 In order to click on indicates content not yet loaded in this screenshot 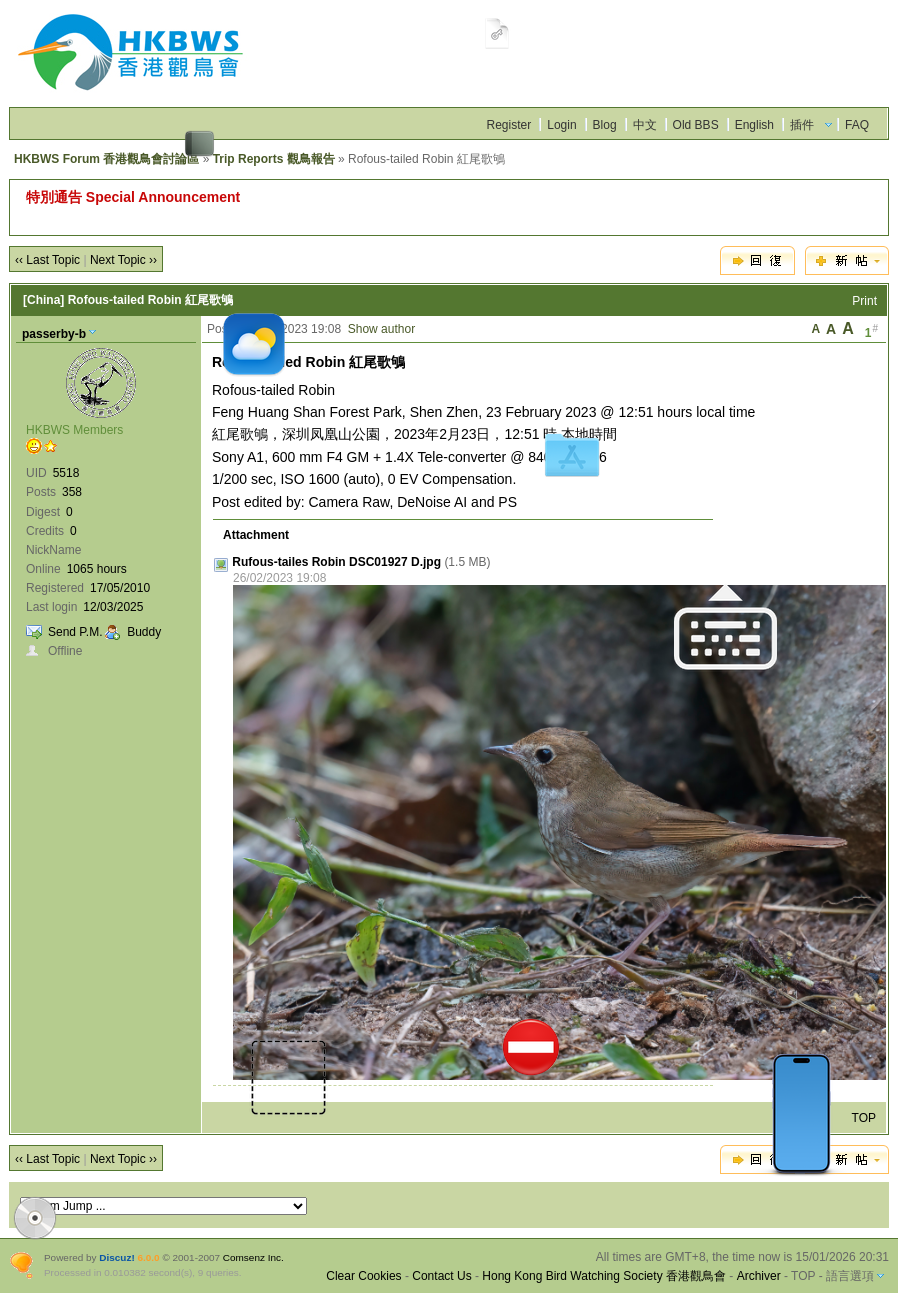, I will do `click(288, 1077)`.